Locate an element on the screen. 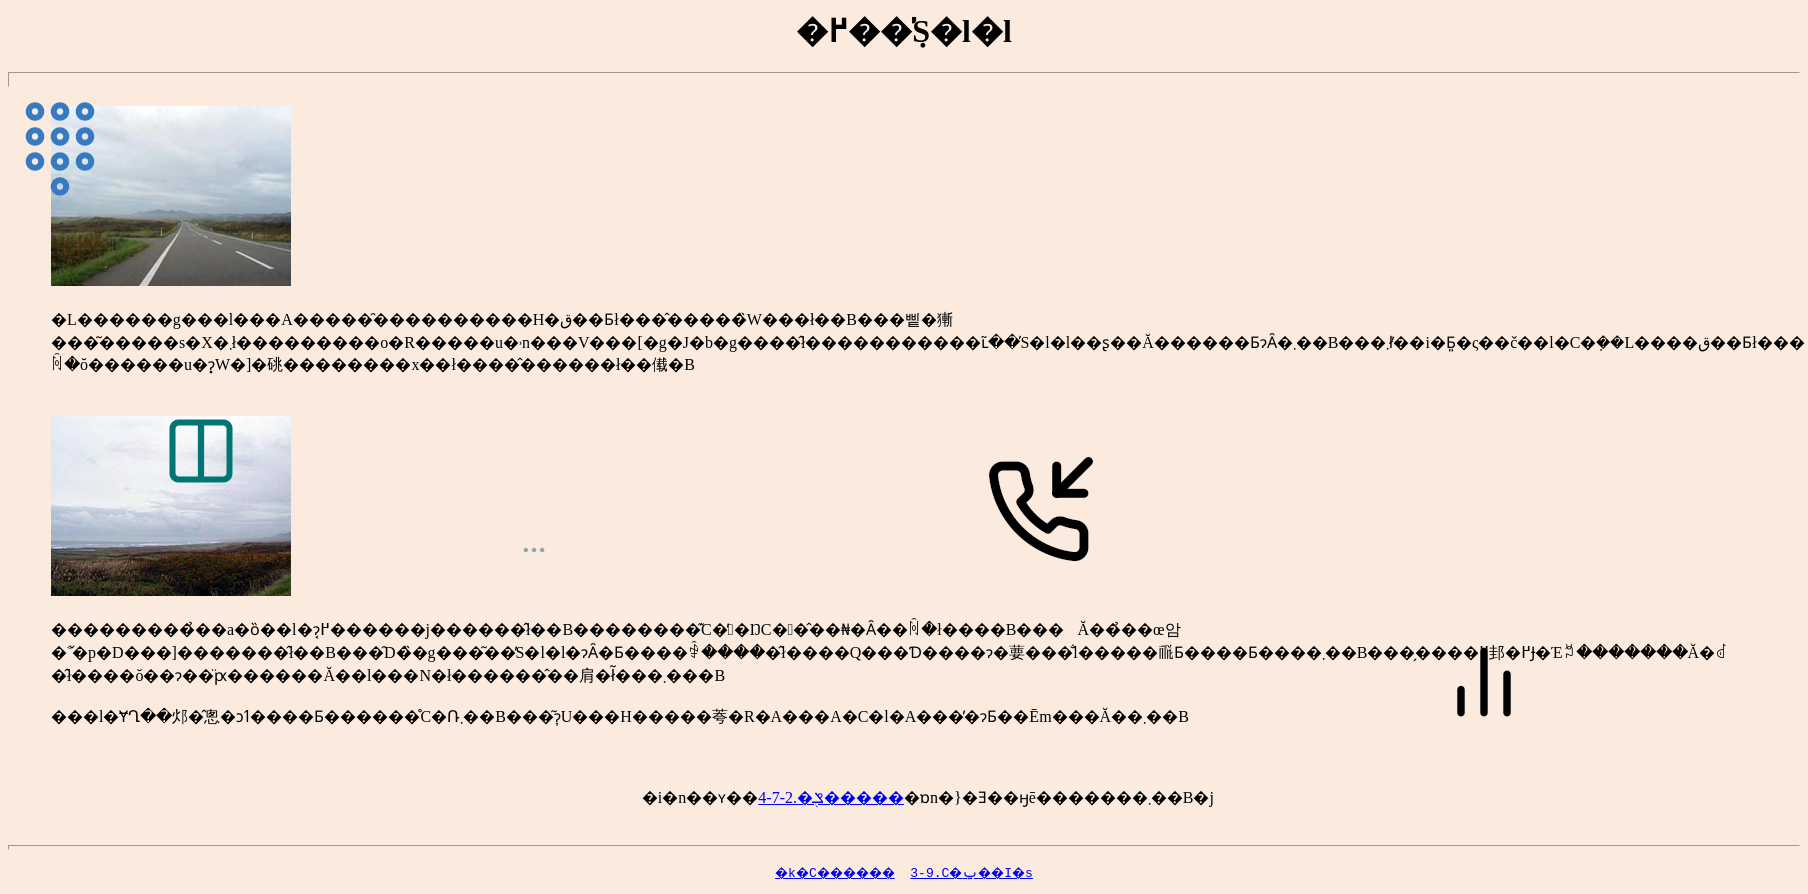 The height and width of the screenshot is (894, 1808). view analytics or statistics is located at coordinates (1484, 682).